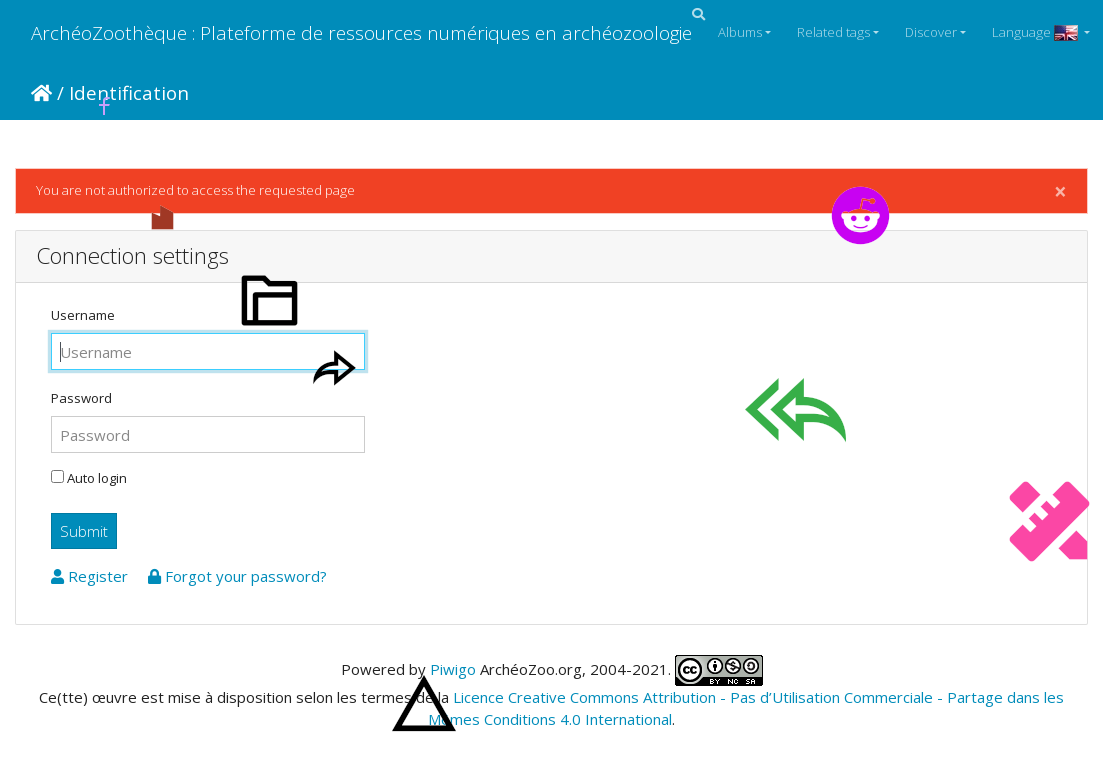 This screenshot has height=760, width=1103. Describe the element at coordinates (332, 370) in the screenshot. I see `share content with others` at that location.